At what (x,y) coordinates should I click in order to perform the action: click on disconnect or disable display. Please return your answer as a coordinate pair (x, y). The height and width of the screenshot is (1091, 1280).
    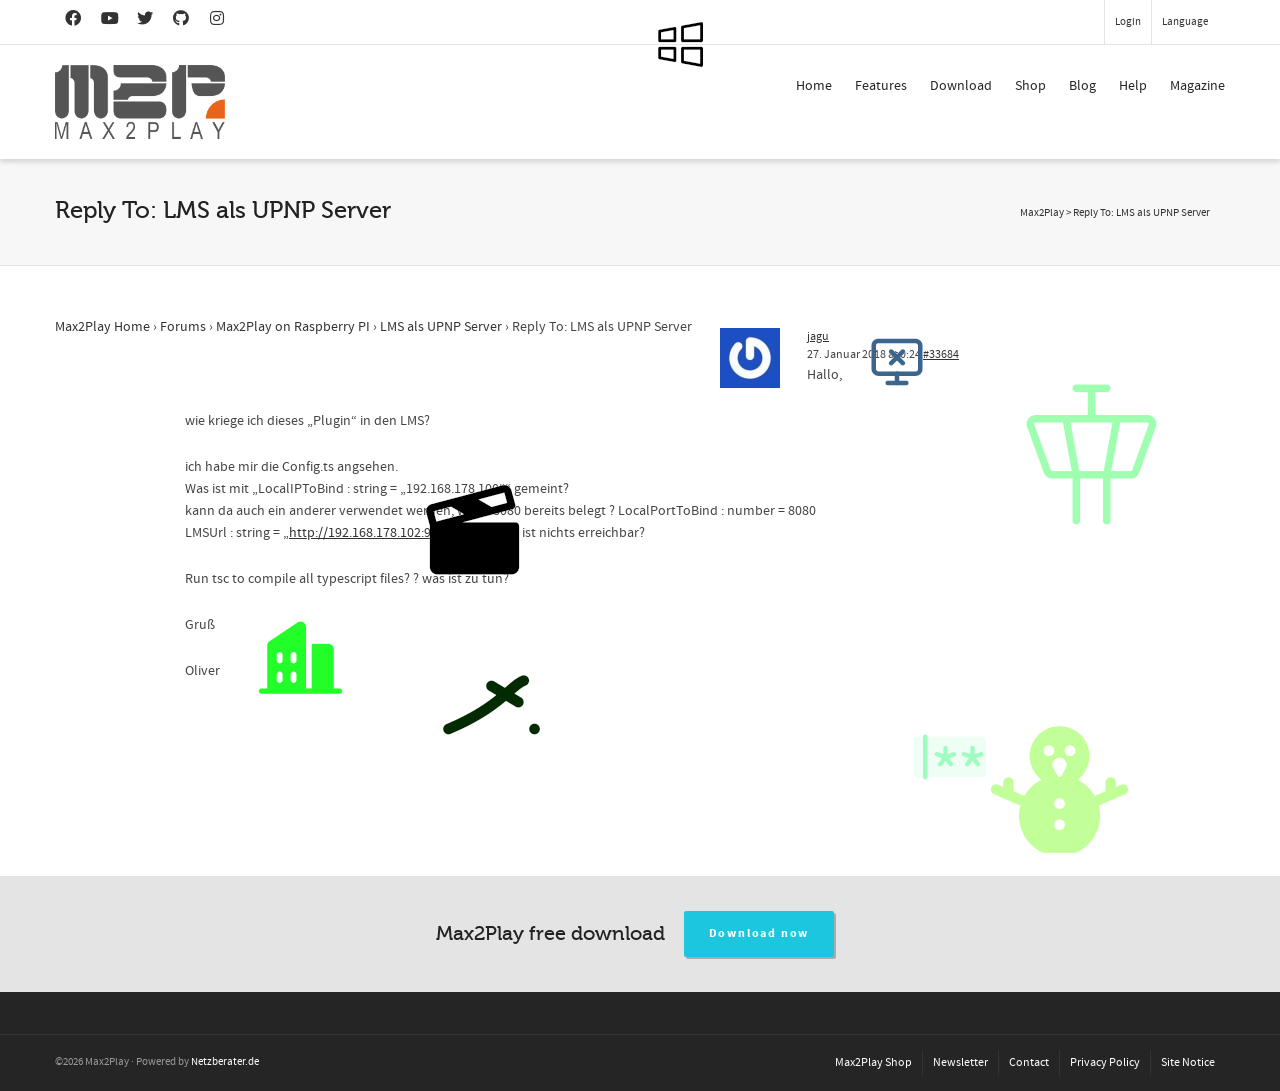
    Looking at the image, I should click on (897, 362).